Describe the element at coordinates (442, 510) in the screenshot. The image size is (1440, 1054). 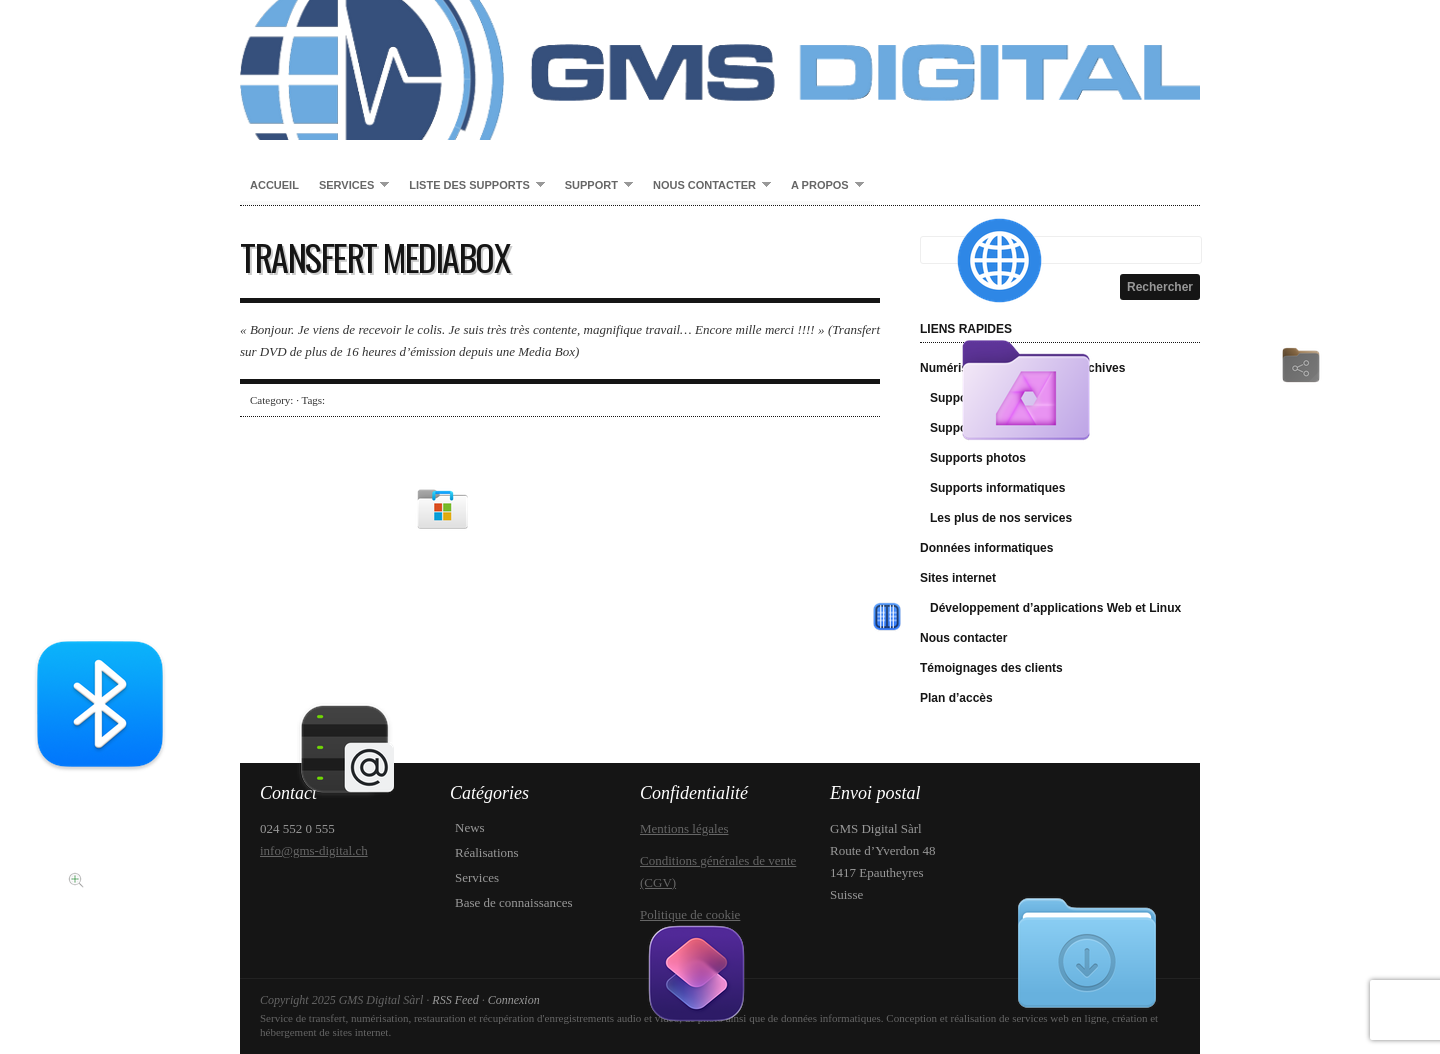
I see `open microsoft store downloads folder` at that location.